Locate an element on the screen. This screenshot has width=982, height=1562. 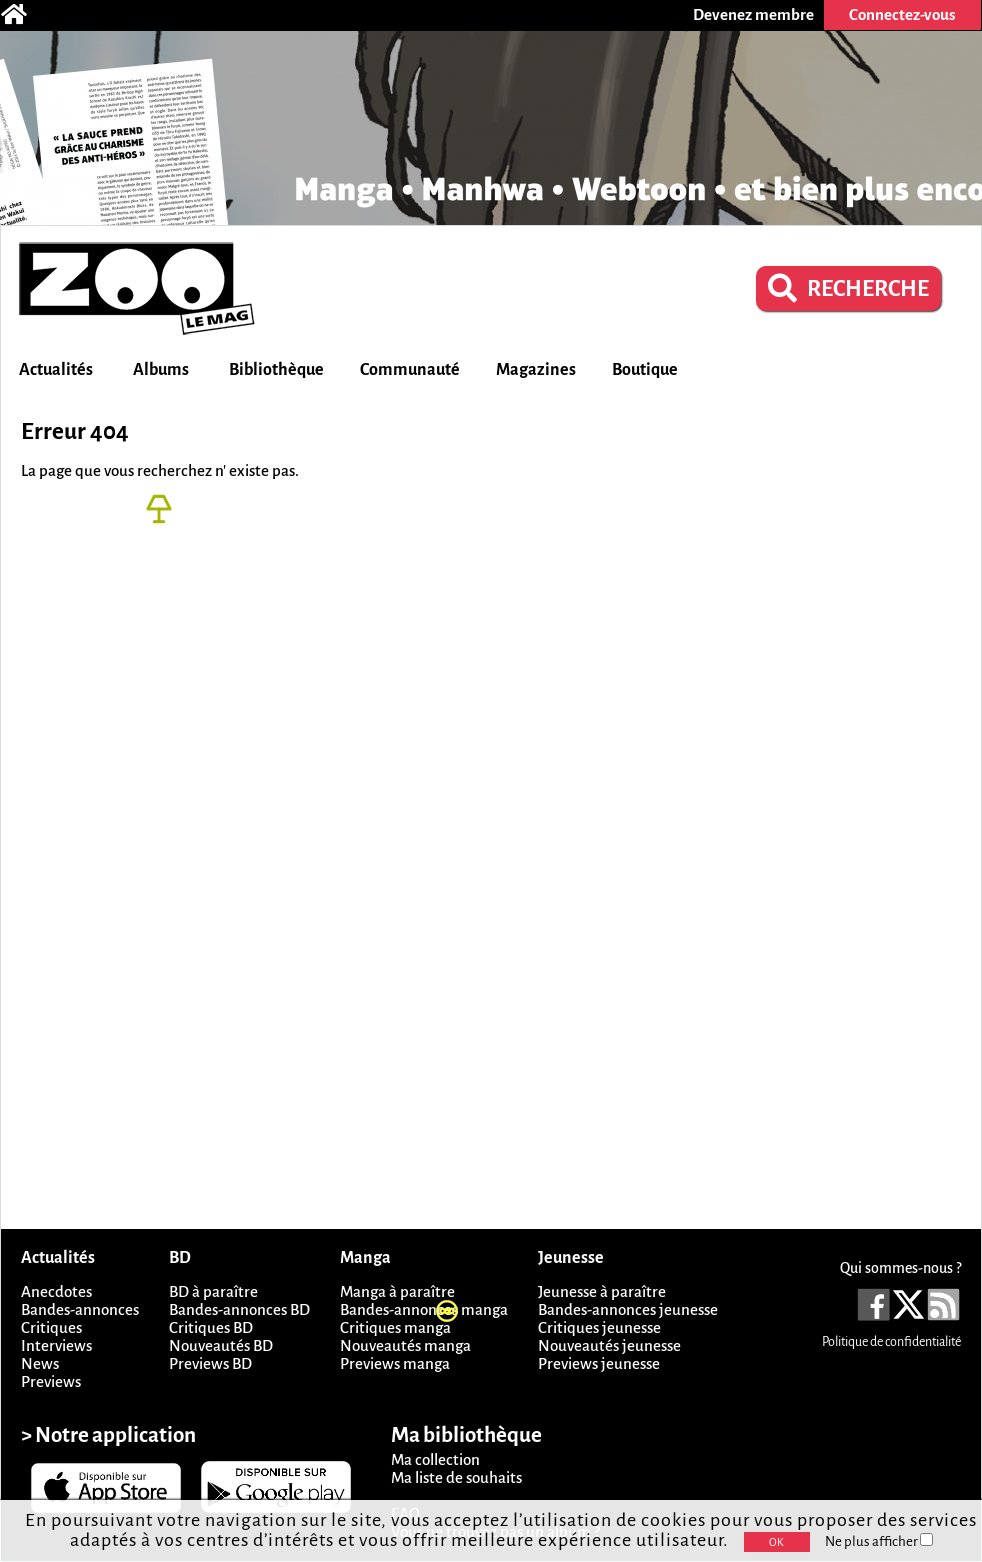
open Letterboxd app is located at coordinates (447, 1311).